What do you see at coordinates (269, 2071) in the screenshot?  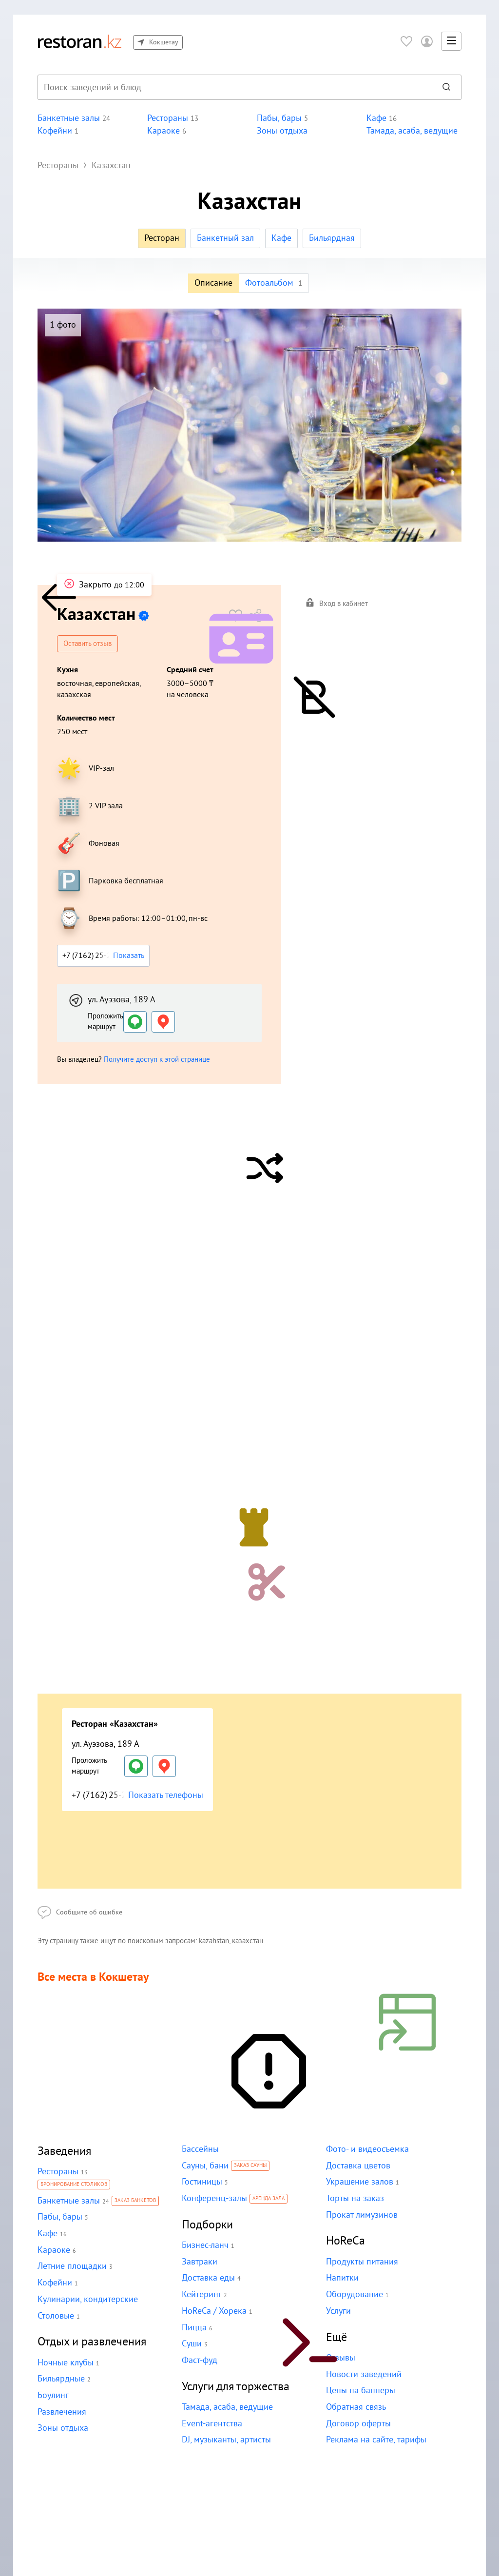 I see `stop or halt current action` at bounding box center [269, 2071].